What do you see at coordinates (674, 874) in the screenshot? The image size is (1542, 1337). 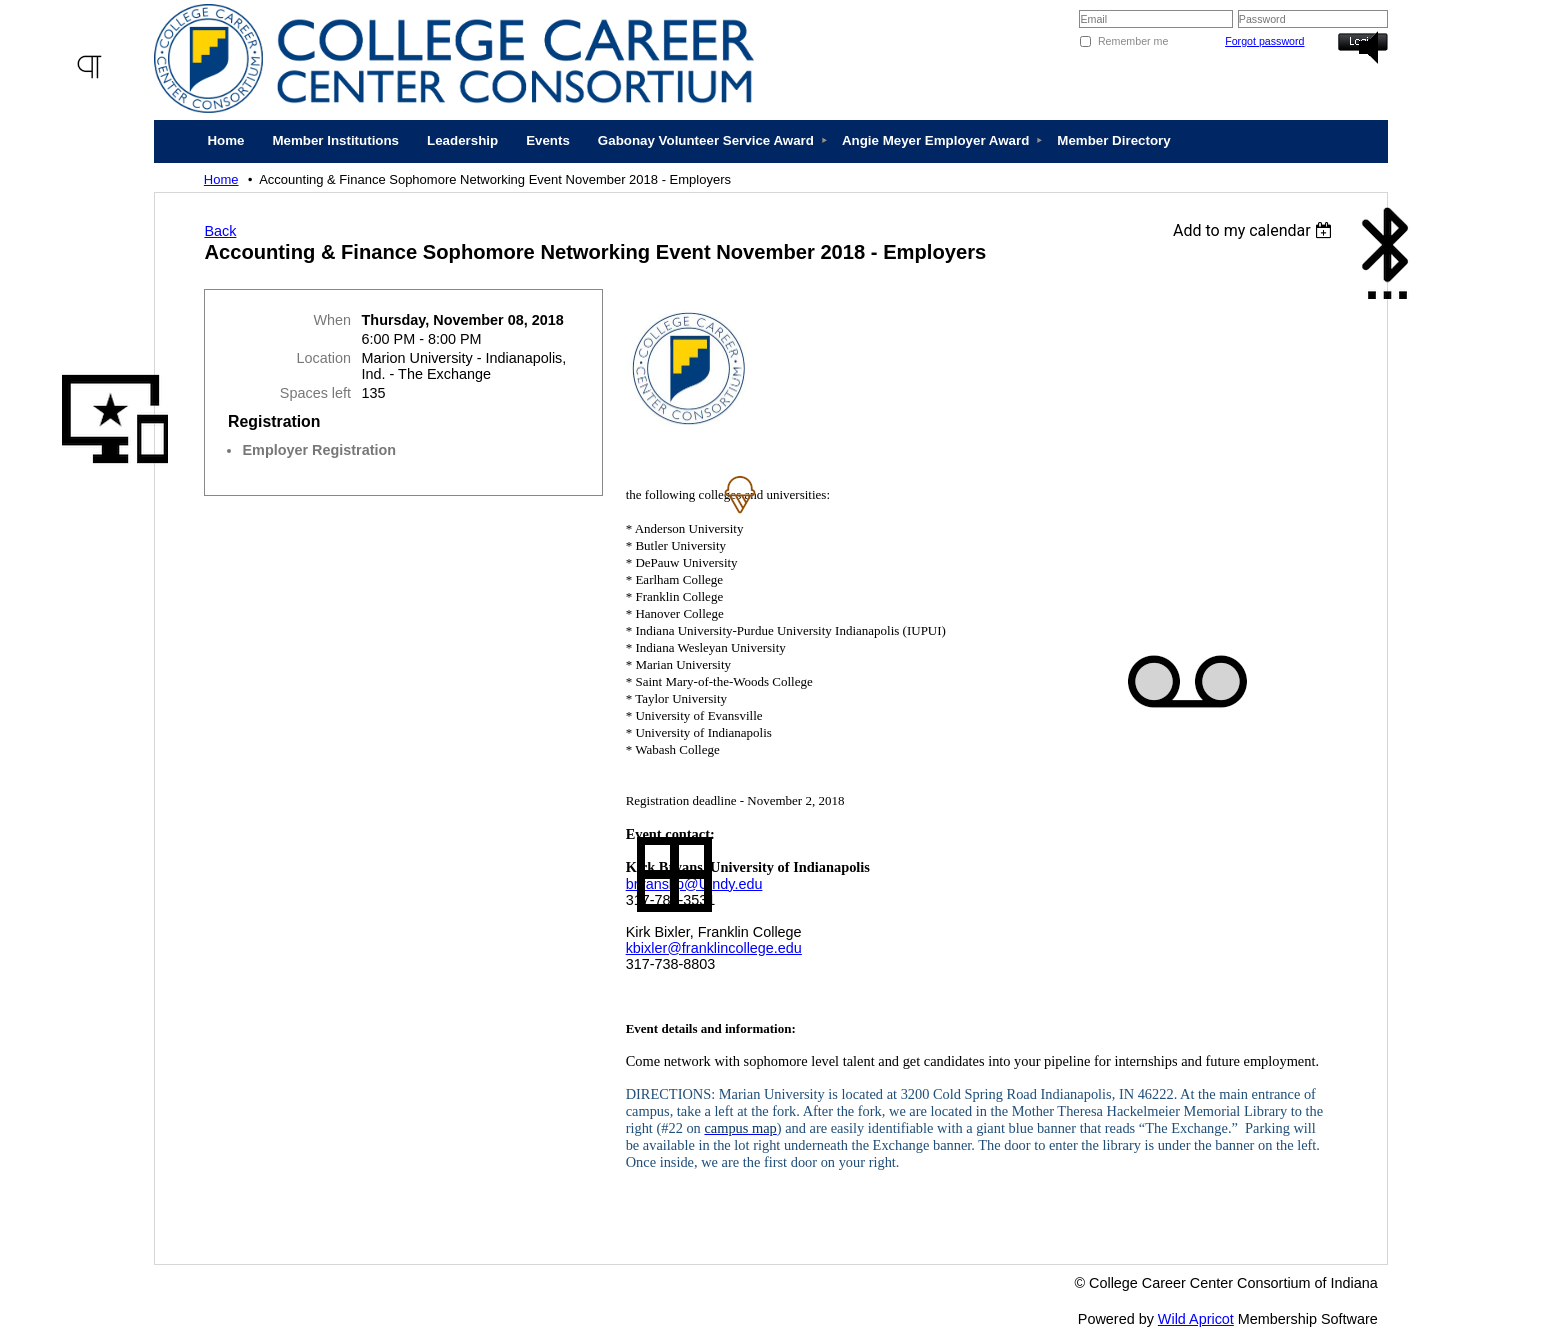 I see `toggle all borders on a table or cell` at bounding box center [674, 874].